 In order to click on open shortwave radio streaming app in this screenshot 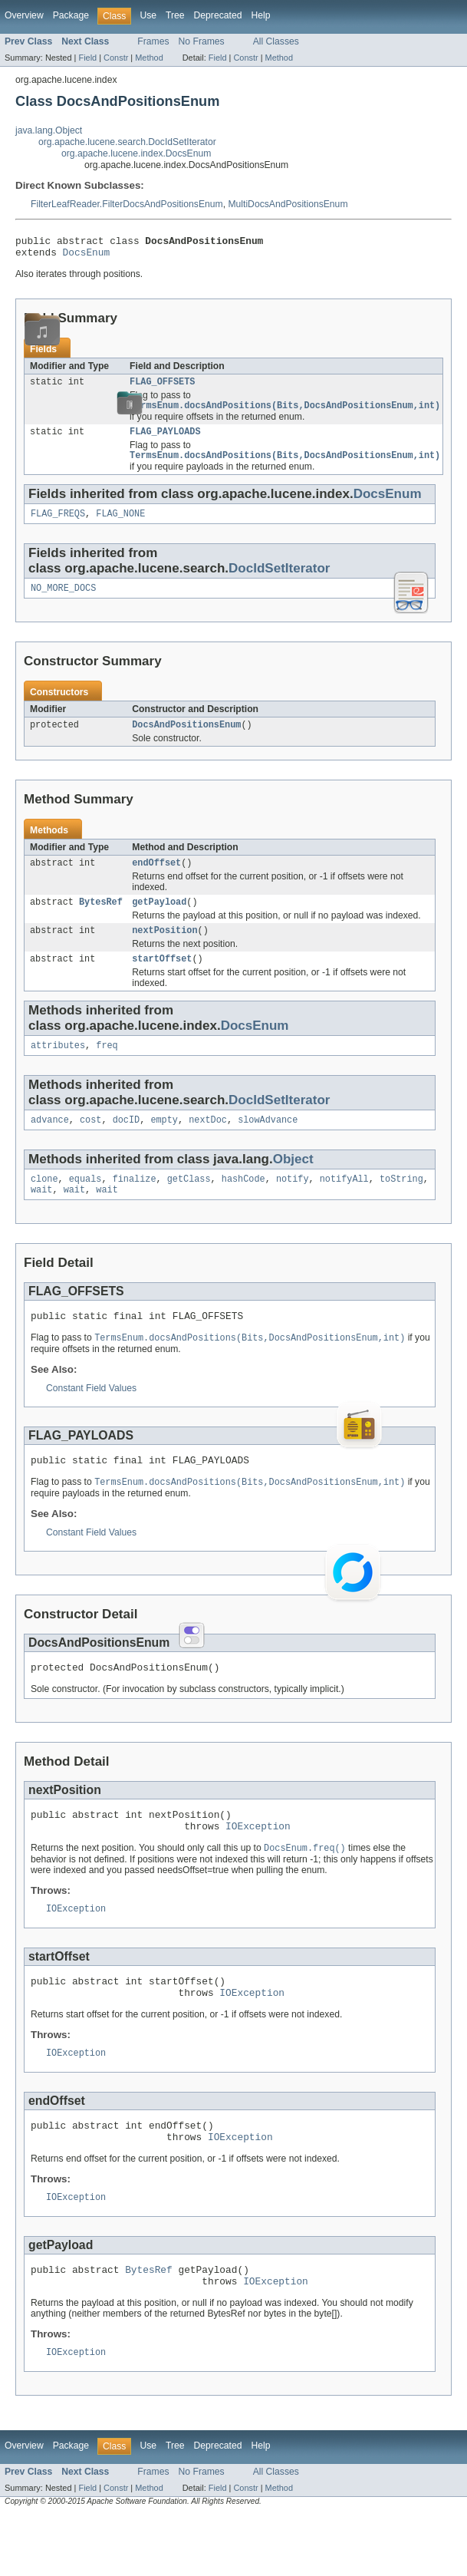, I will do `click(359, 1424)`.